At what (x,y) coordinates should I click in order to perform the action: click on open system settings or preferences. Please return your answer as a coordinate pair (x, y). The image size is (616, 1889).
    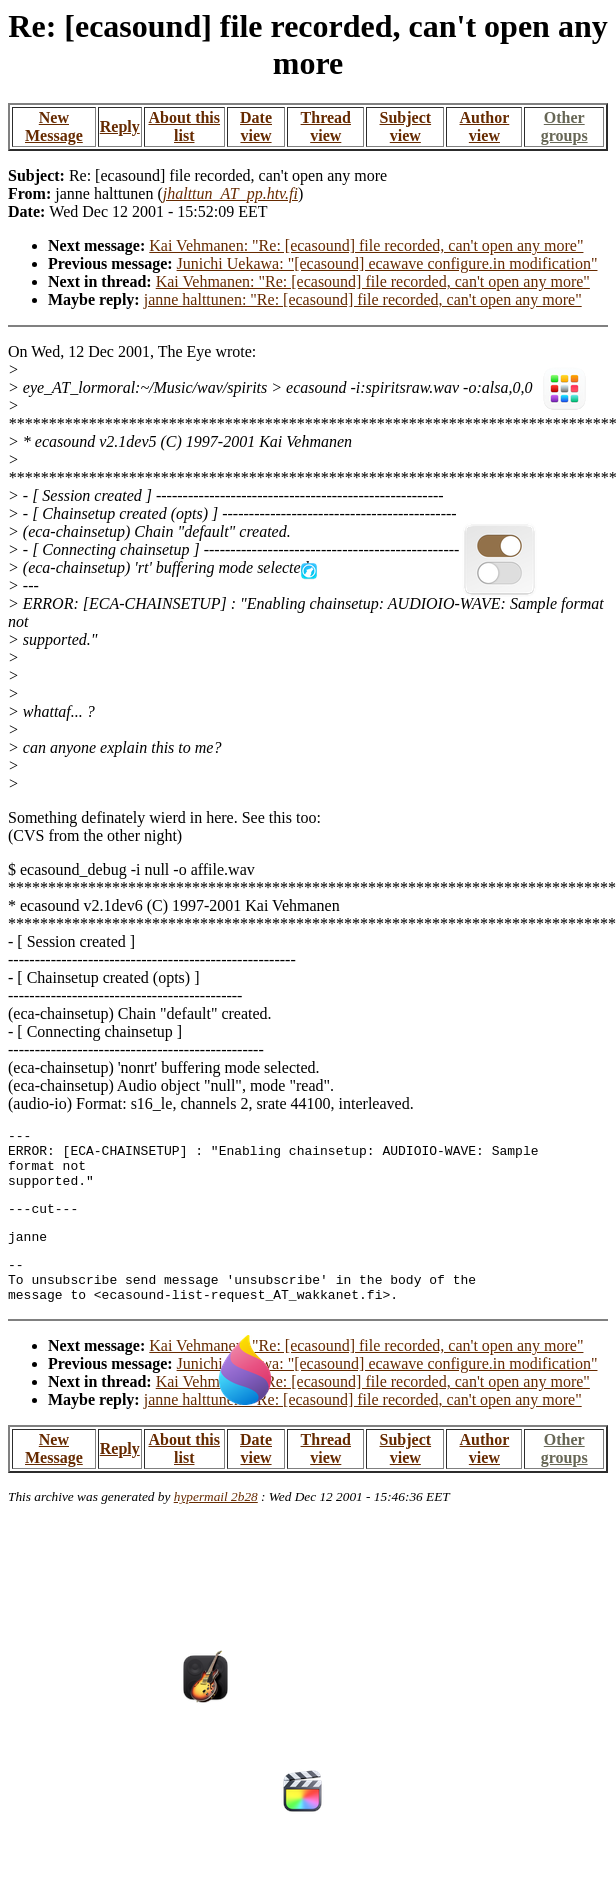
    Looking at the image, I should click on (499, 559).